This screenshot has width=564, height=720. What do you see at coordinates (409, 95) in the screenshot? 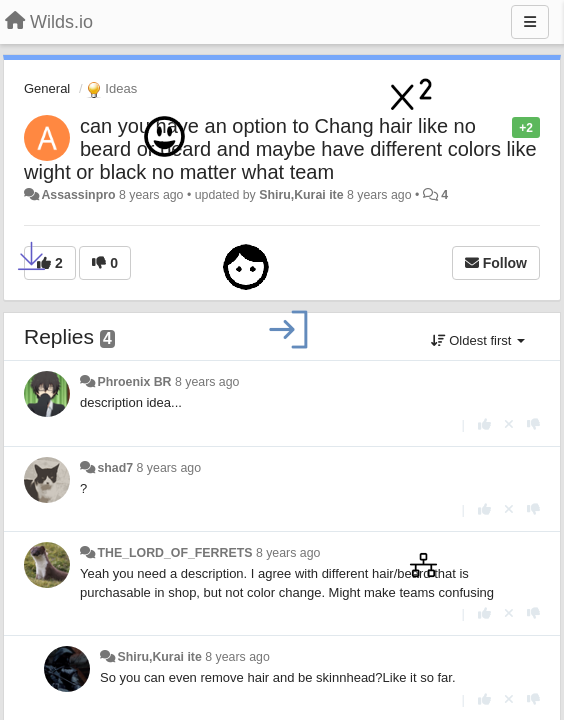
I see `apply superscript formatting to selected text` at bounding box center [409, 95].